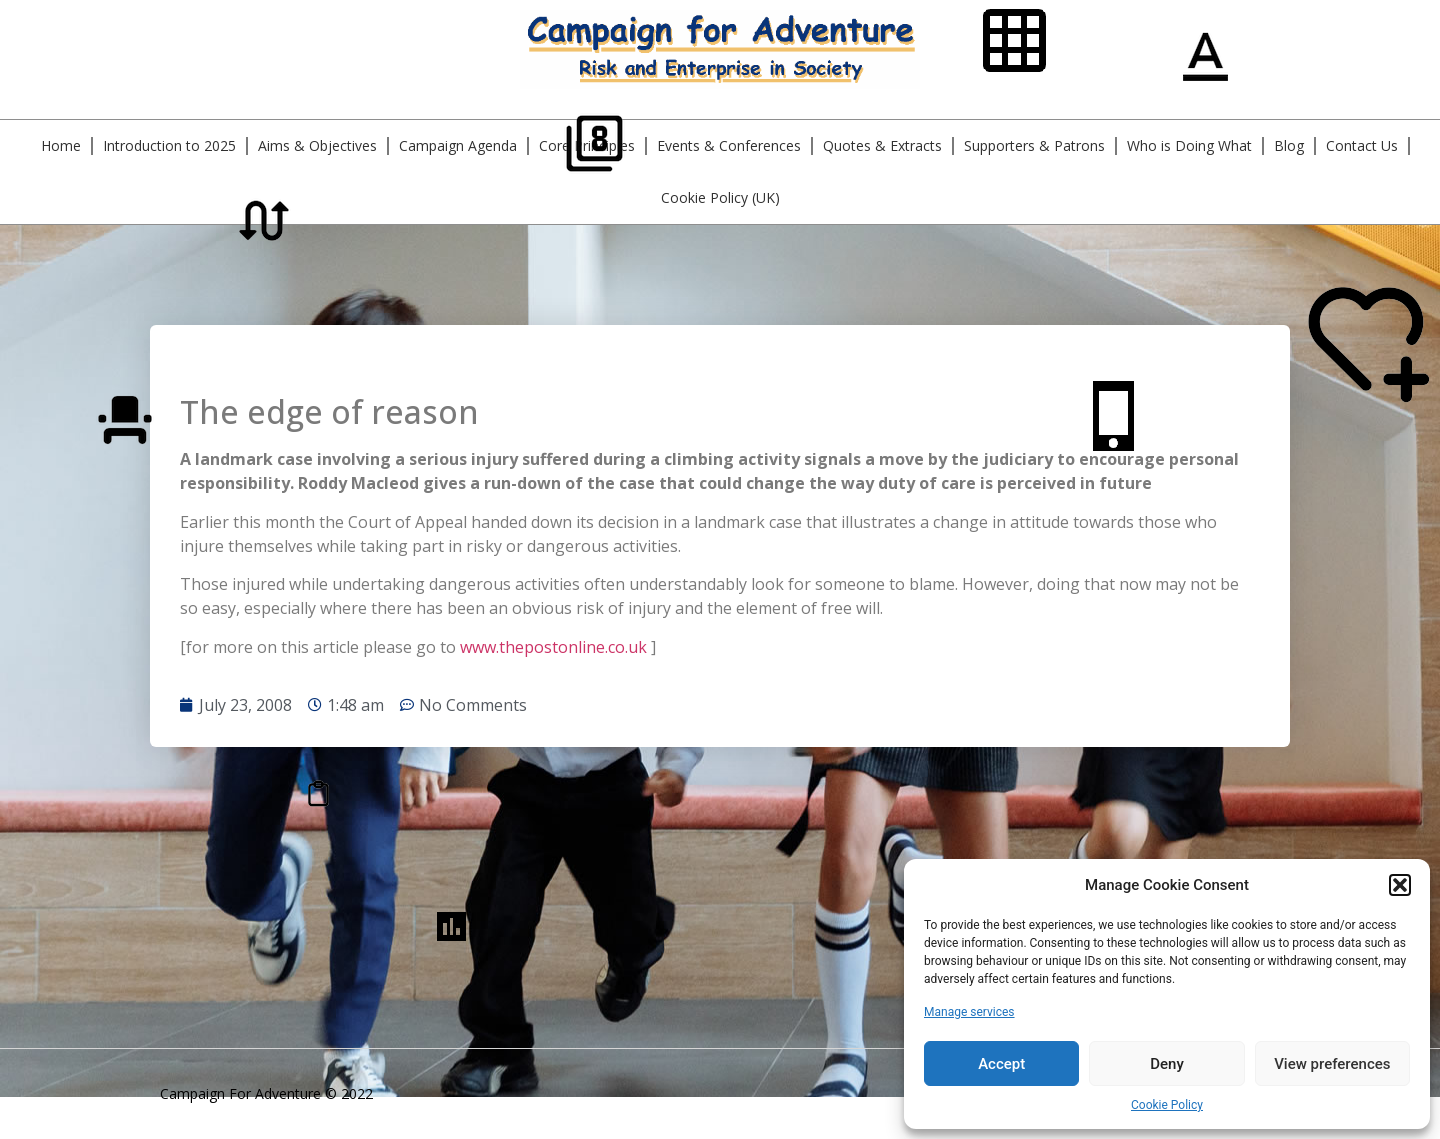 Image resolution: width=1440 pixels, height=1139 pixels. I want to click on indicates mobile device or smartphone, so click(1115, 416).